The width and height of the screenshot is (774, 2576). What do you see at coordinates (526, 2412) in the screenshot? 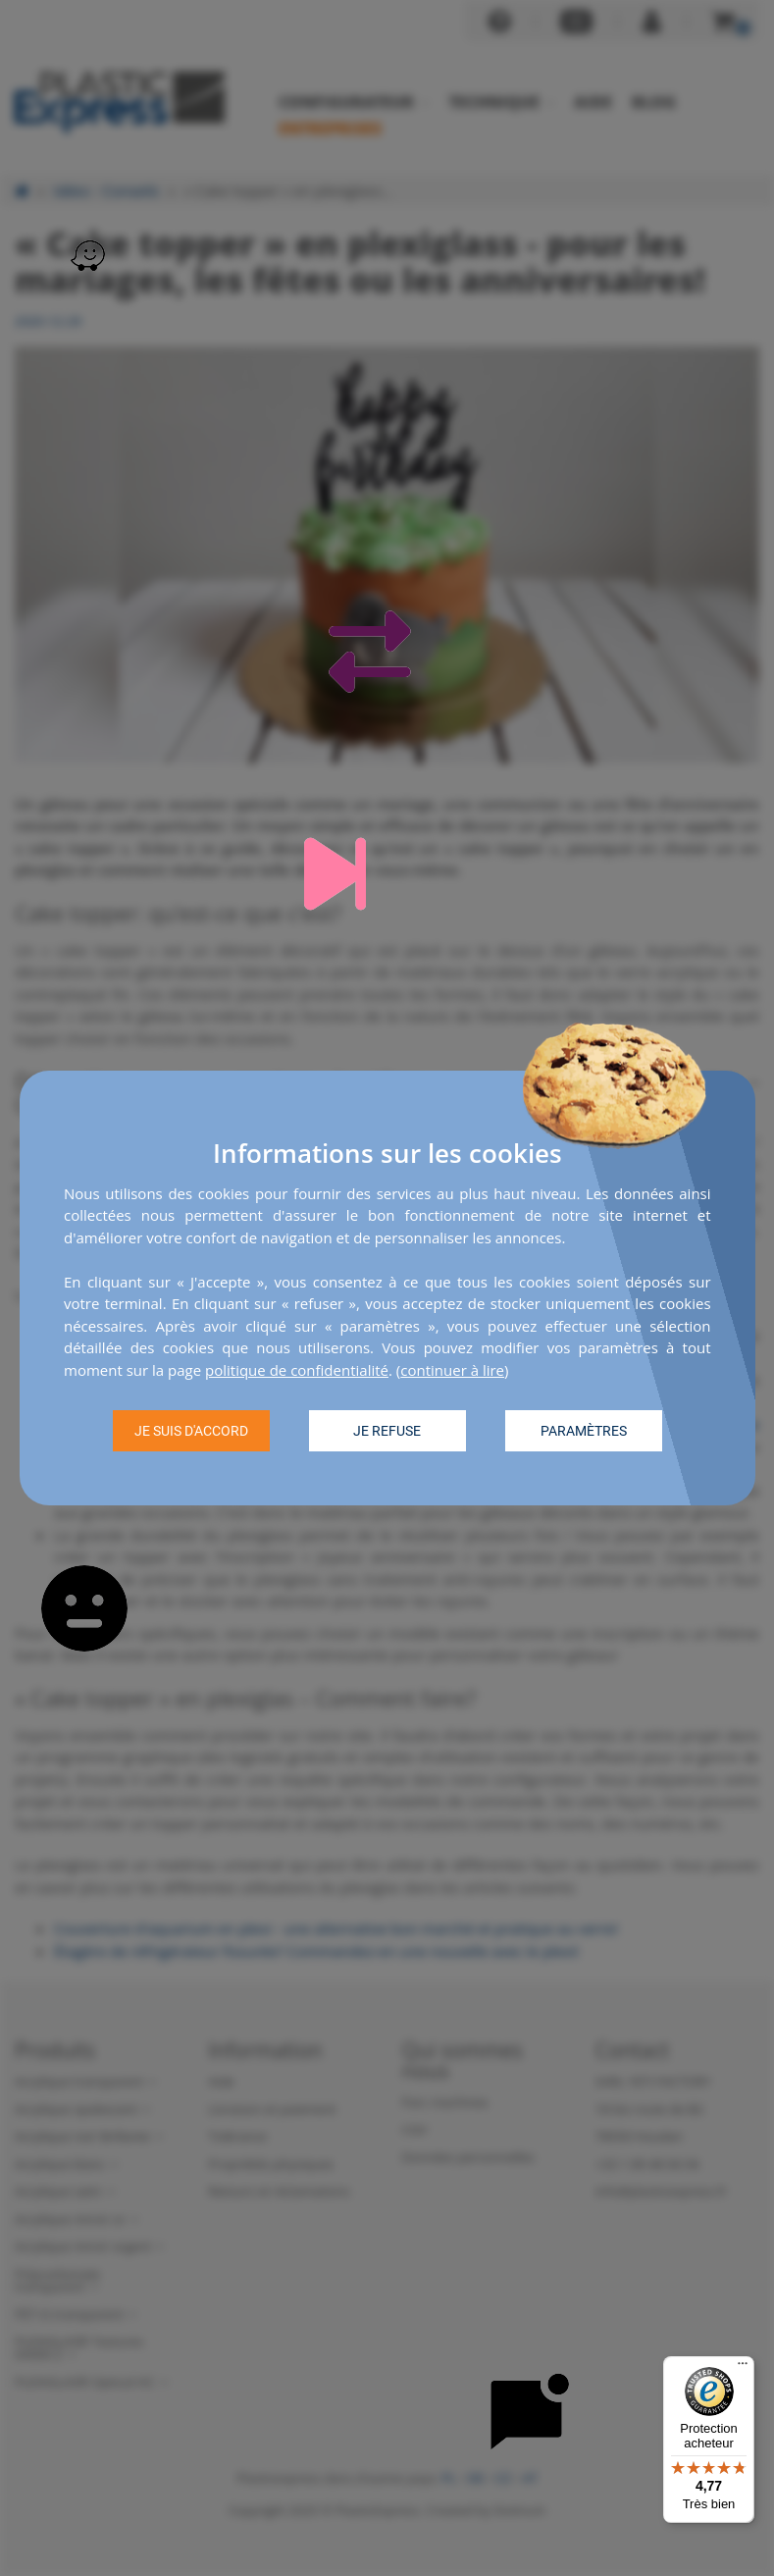
I see `indicates unread messages in chat` at bounding box center [526, 2412].